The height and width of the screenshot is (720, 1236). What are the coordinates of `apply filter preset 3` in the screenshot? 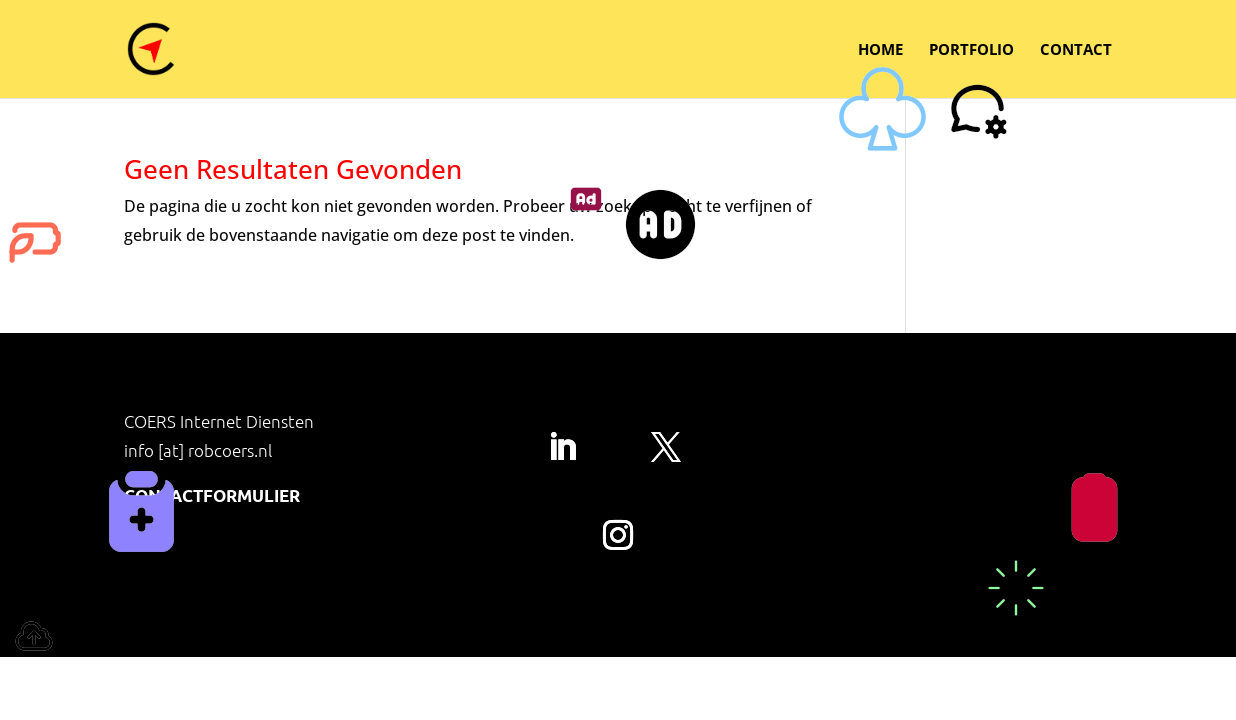 It's located at (311, 551).